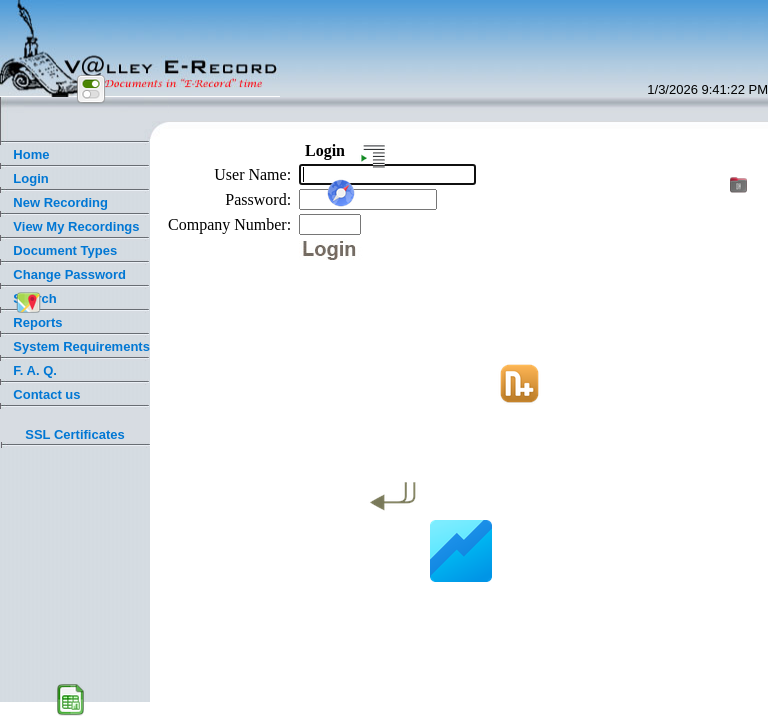 Image resolution: width=768 pixels, height=720 pixels. I want to click on increase text indentation, so click(373, 157).